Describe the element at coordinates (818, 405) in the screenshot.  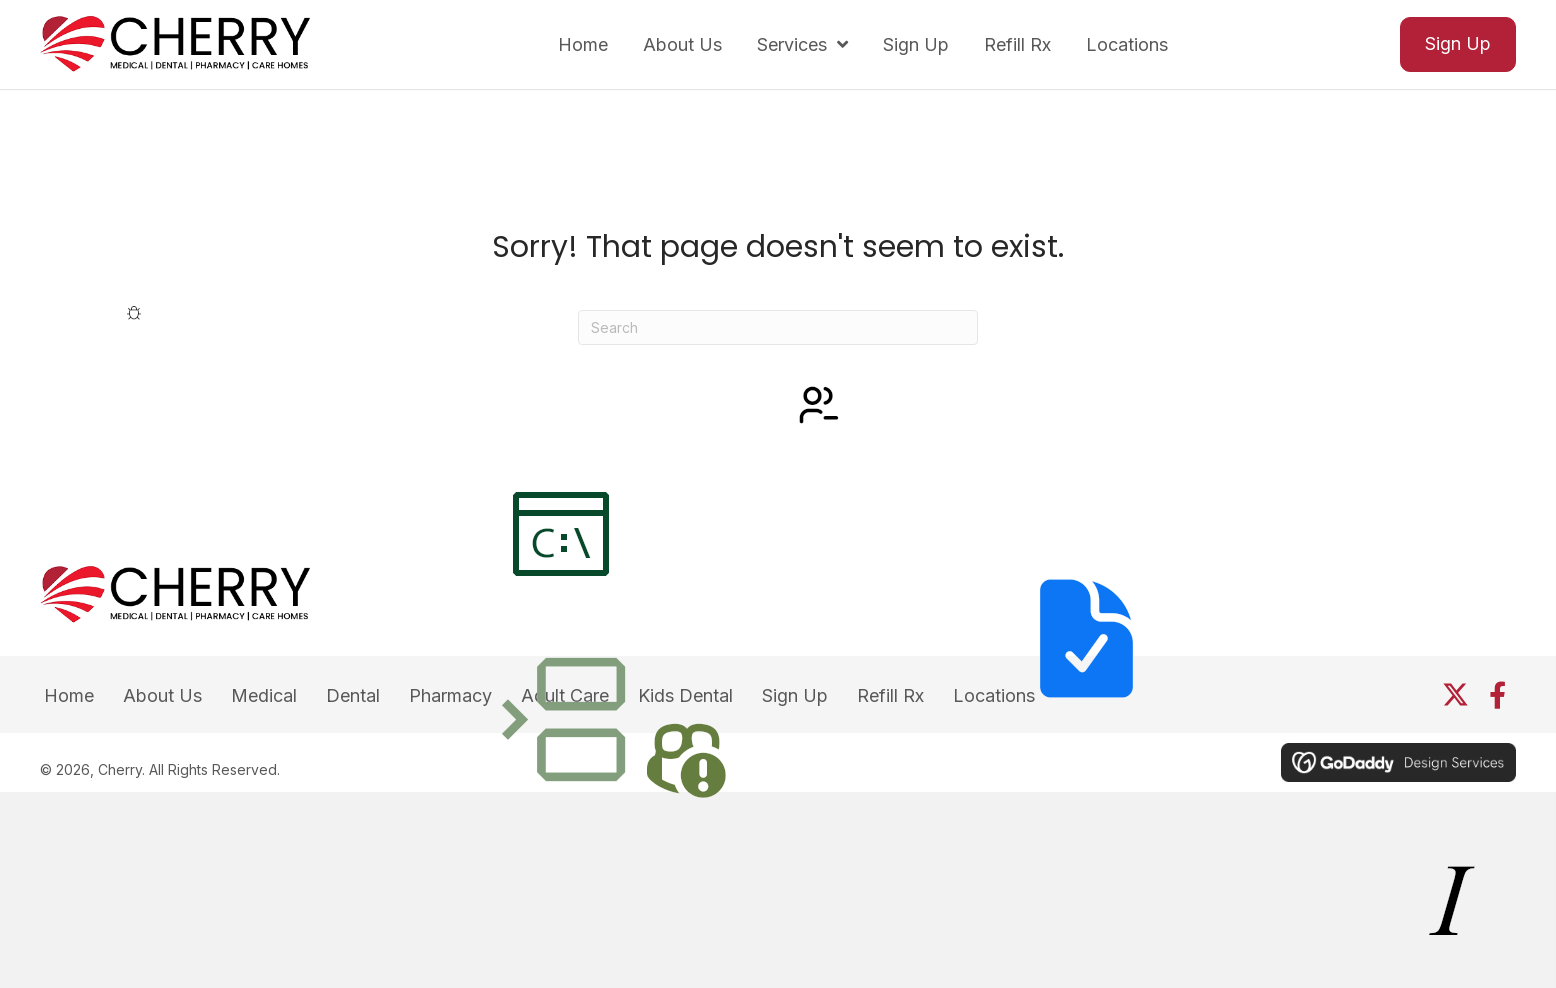
I see `remove a member from the group` at that location.